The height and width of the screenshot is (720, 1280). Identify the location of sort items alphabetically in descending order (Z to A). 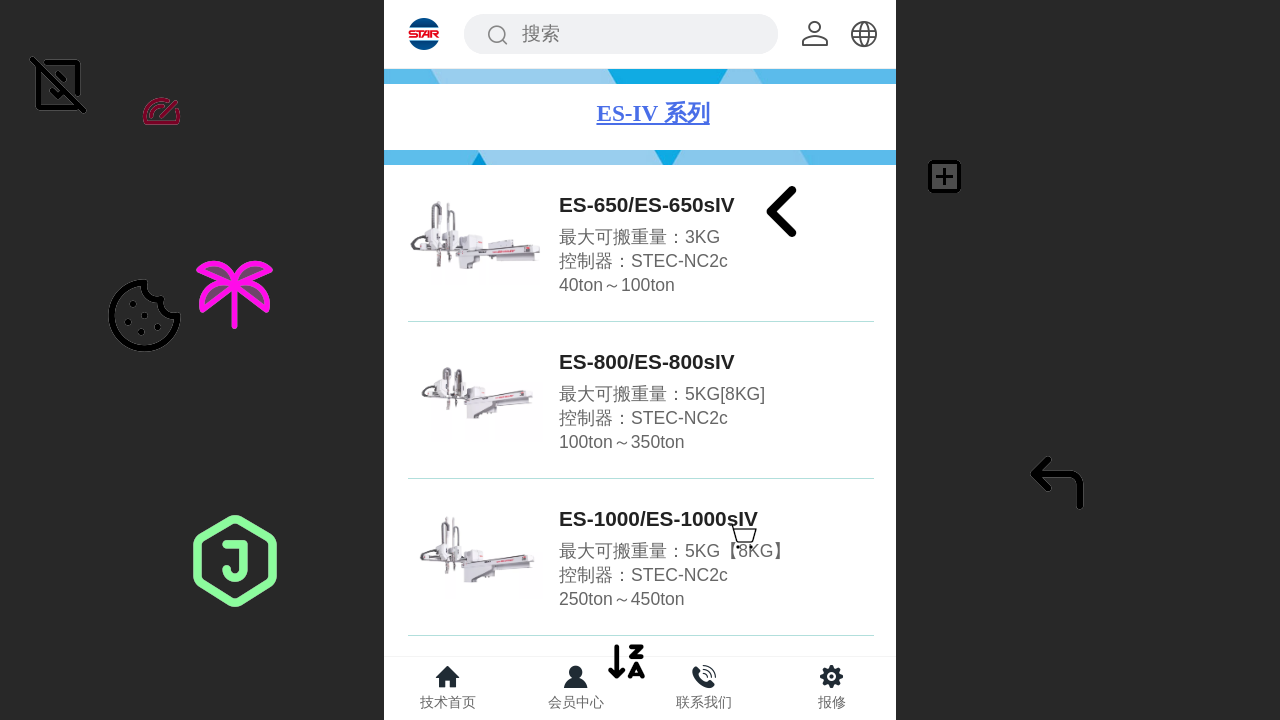
(626, 661).